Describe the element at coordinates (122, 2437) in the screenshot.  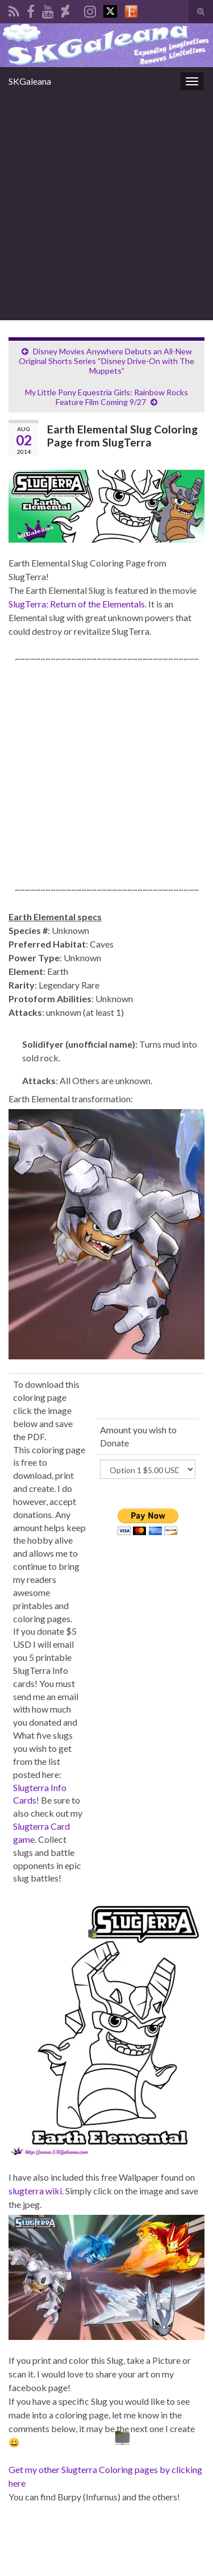
I see `access a remote or network folder` at that location.